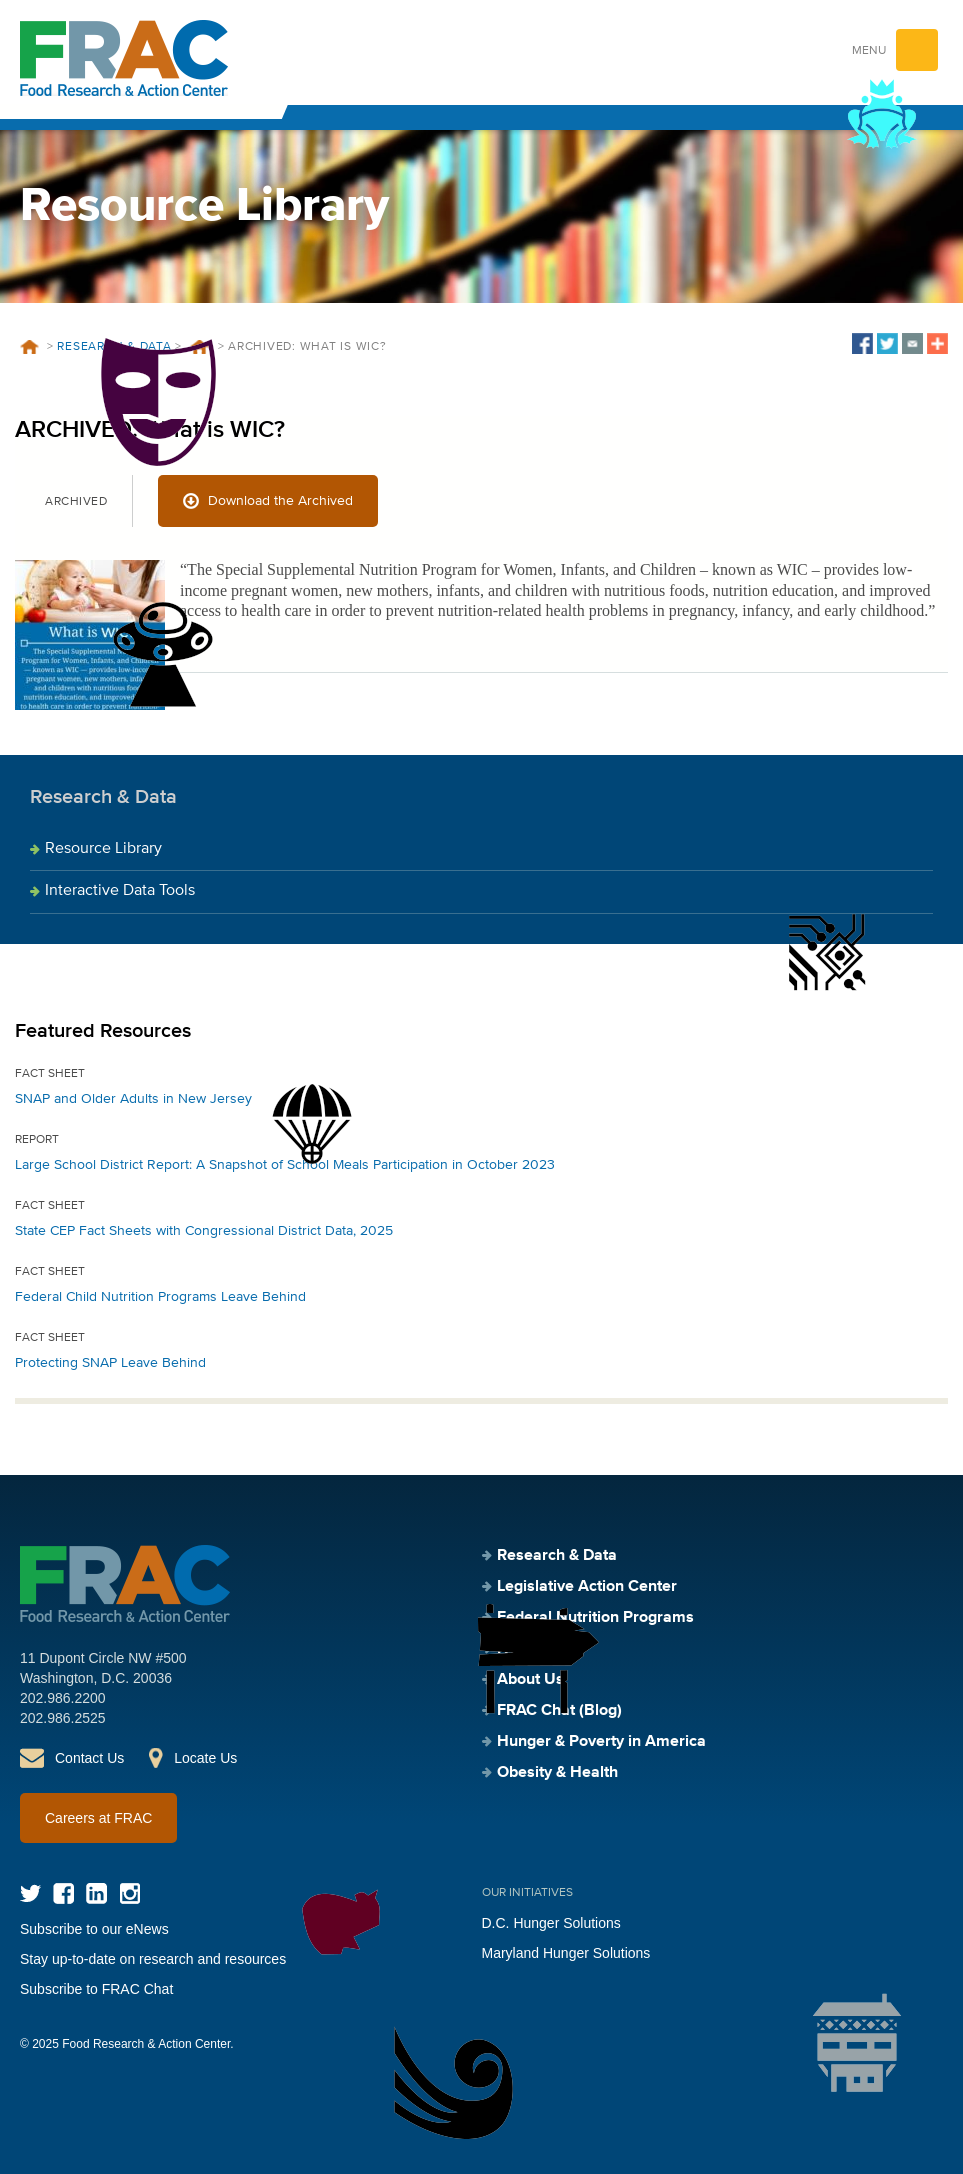  Describe the element at coordinates (312, 1124) in the screenshot. I see `airdrop or delivery incoming` at that location.